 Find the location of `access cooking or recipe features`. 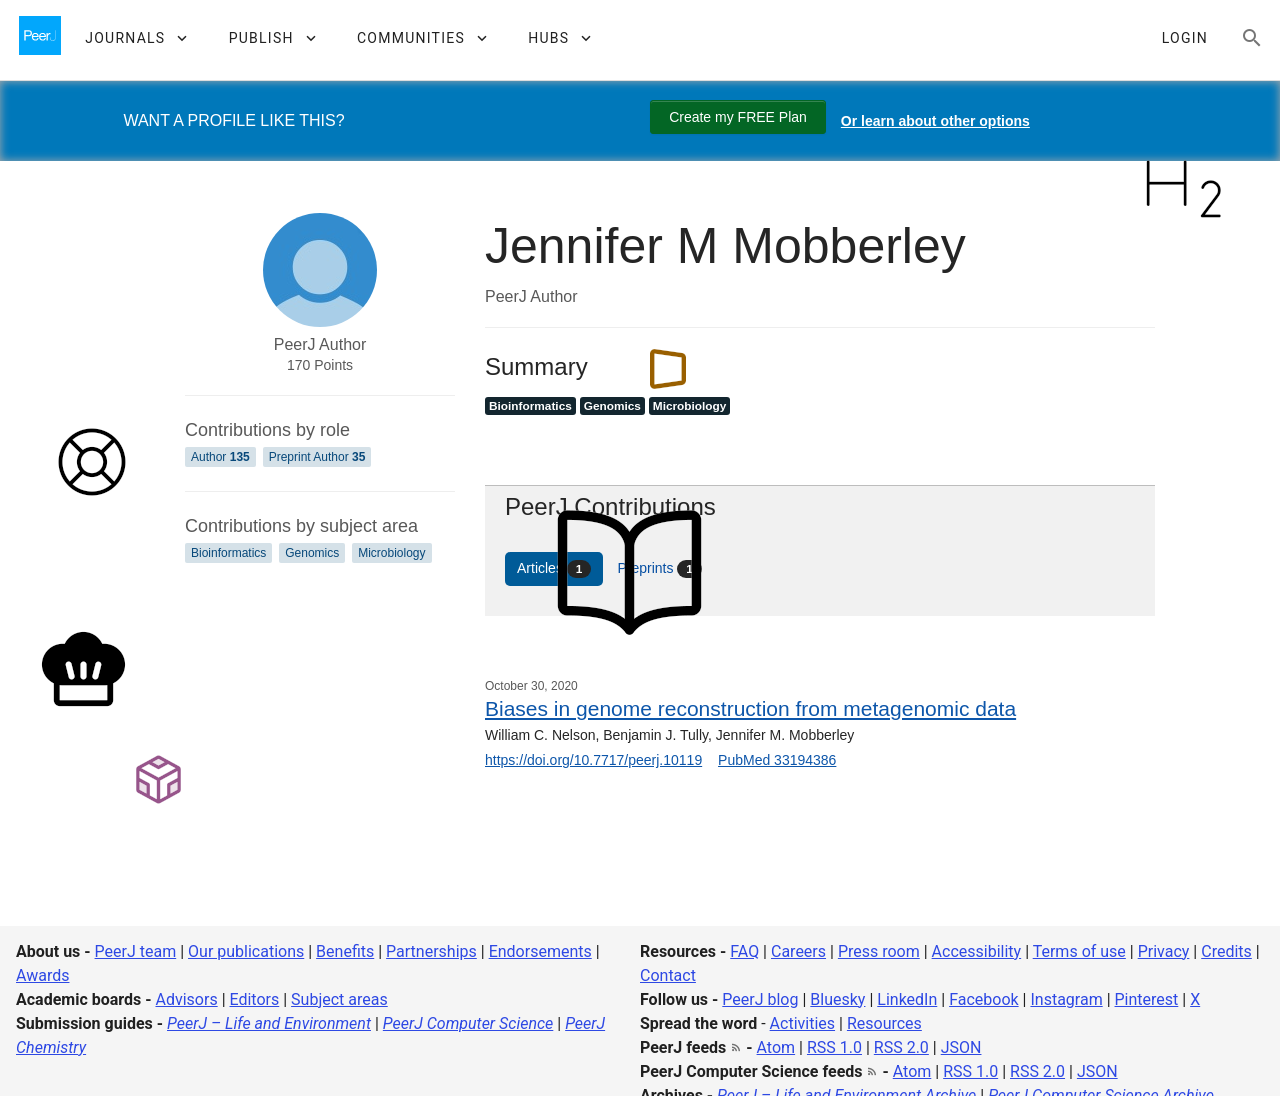

access cooking or recipe features is located at coordinates (83, 670).